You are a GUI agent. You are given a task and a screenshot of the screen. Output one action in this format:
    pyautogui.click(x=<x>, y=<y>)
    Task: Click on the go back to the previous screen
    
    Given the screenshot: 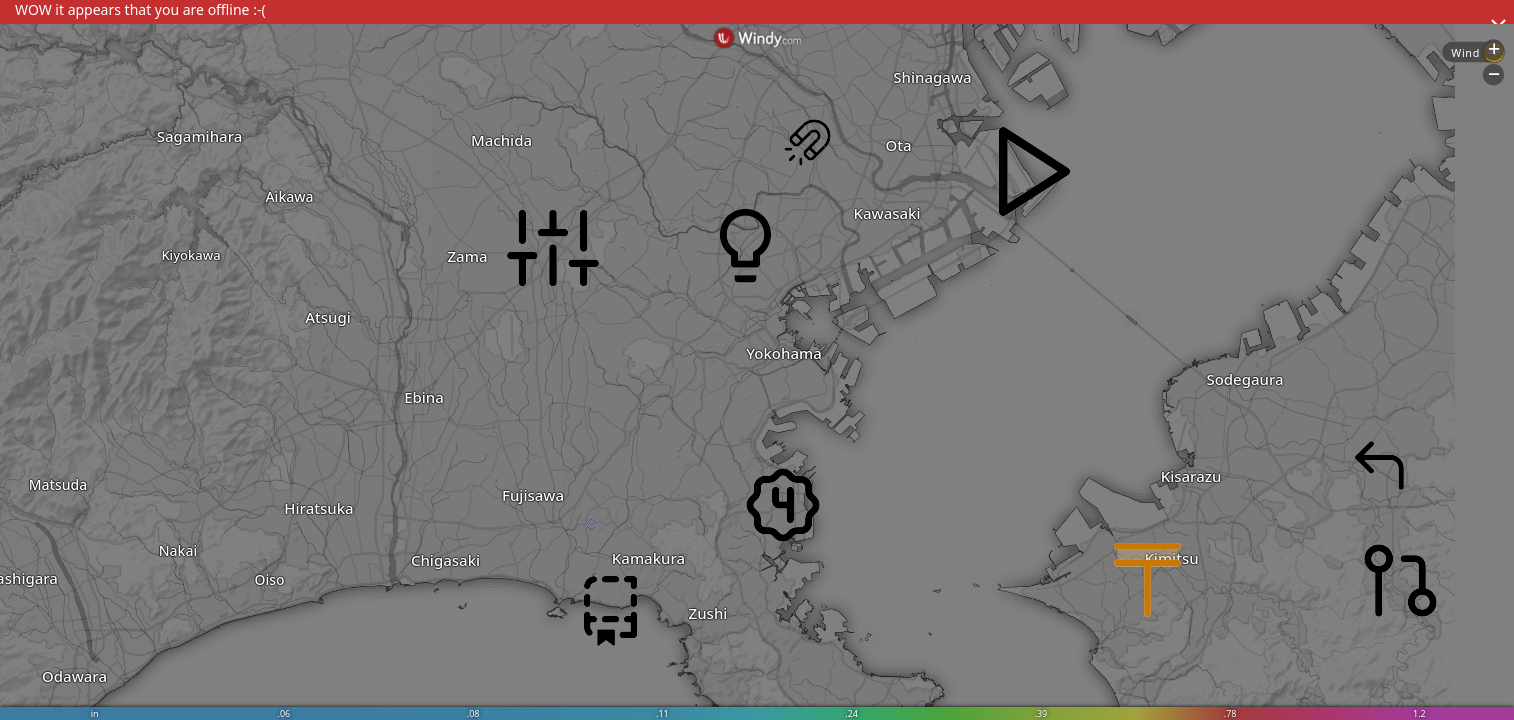 What is the action you would take?
    pyautogui.click(x=1379, y=465)
    